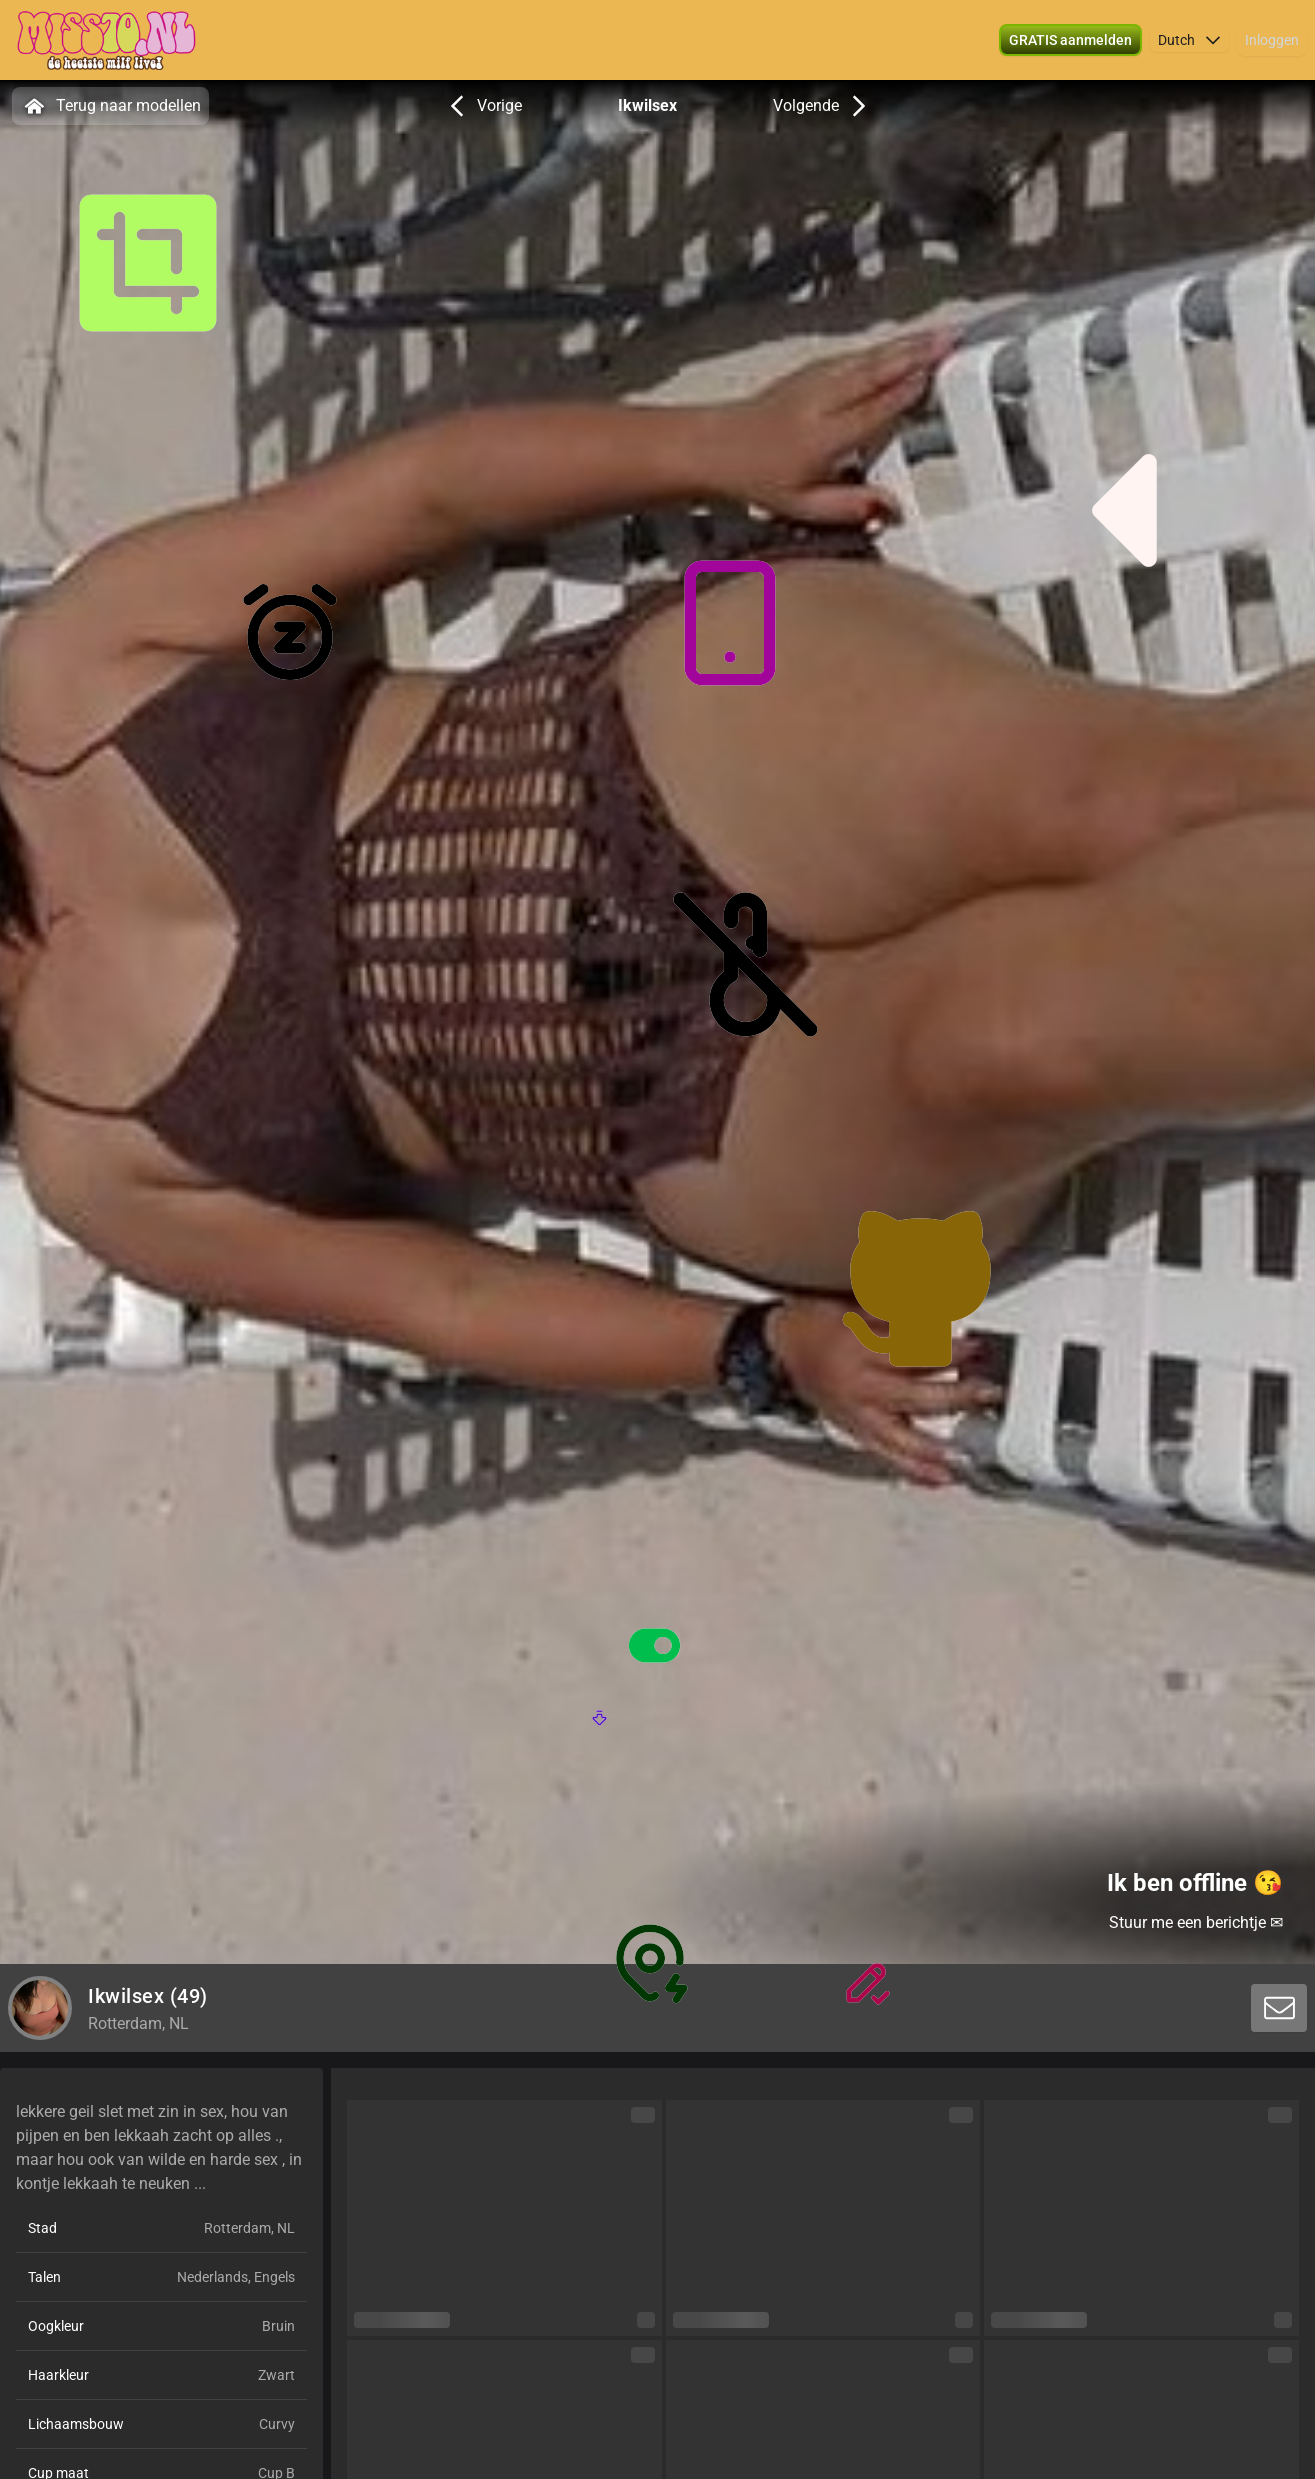 The height and width of the screenshot is (2479, 1315). Describe the element at coordinates (290, 632) in the screenshot. I see `snooze an active alarm` at that location.